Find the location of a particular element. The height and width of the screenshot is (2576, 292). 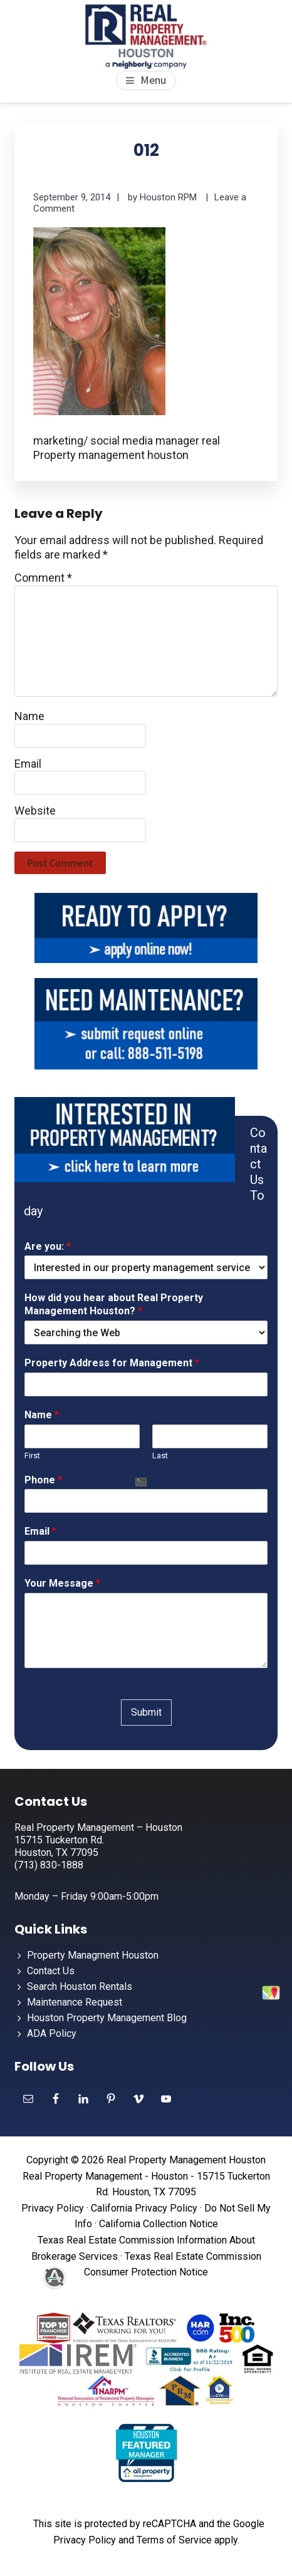

open the maps application is located at coordinates (271, 1992).